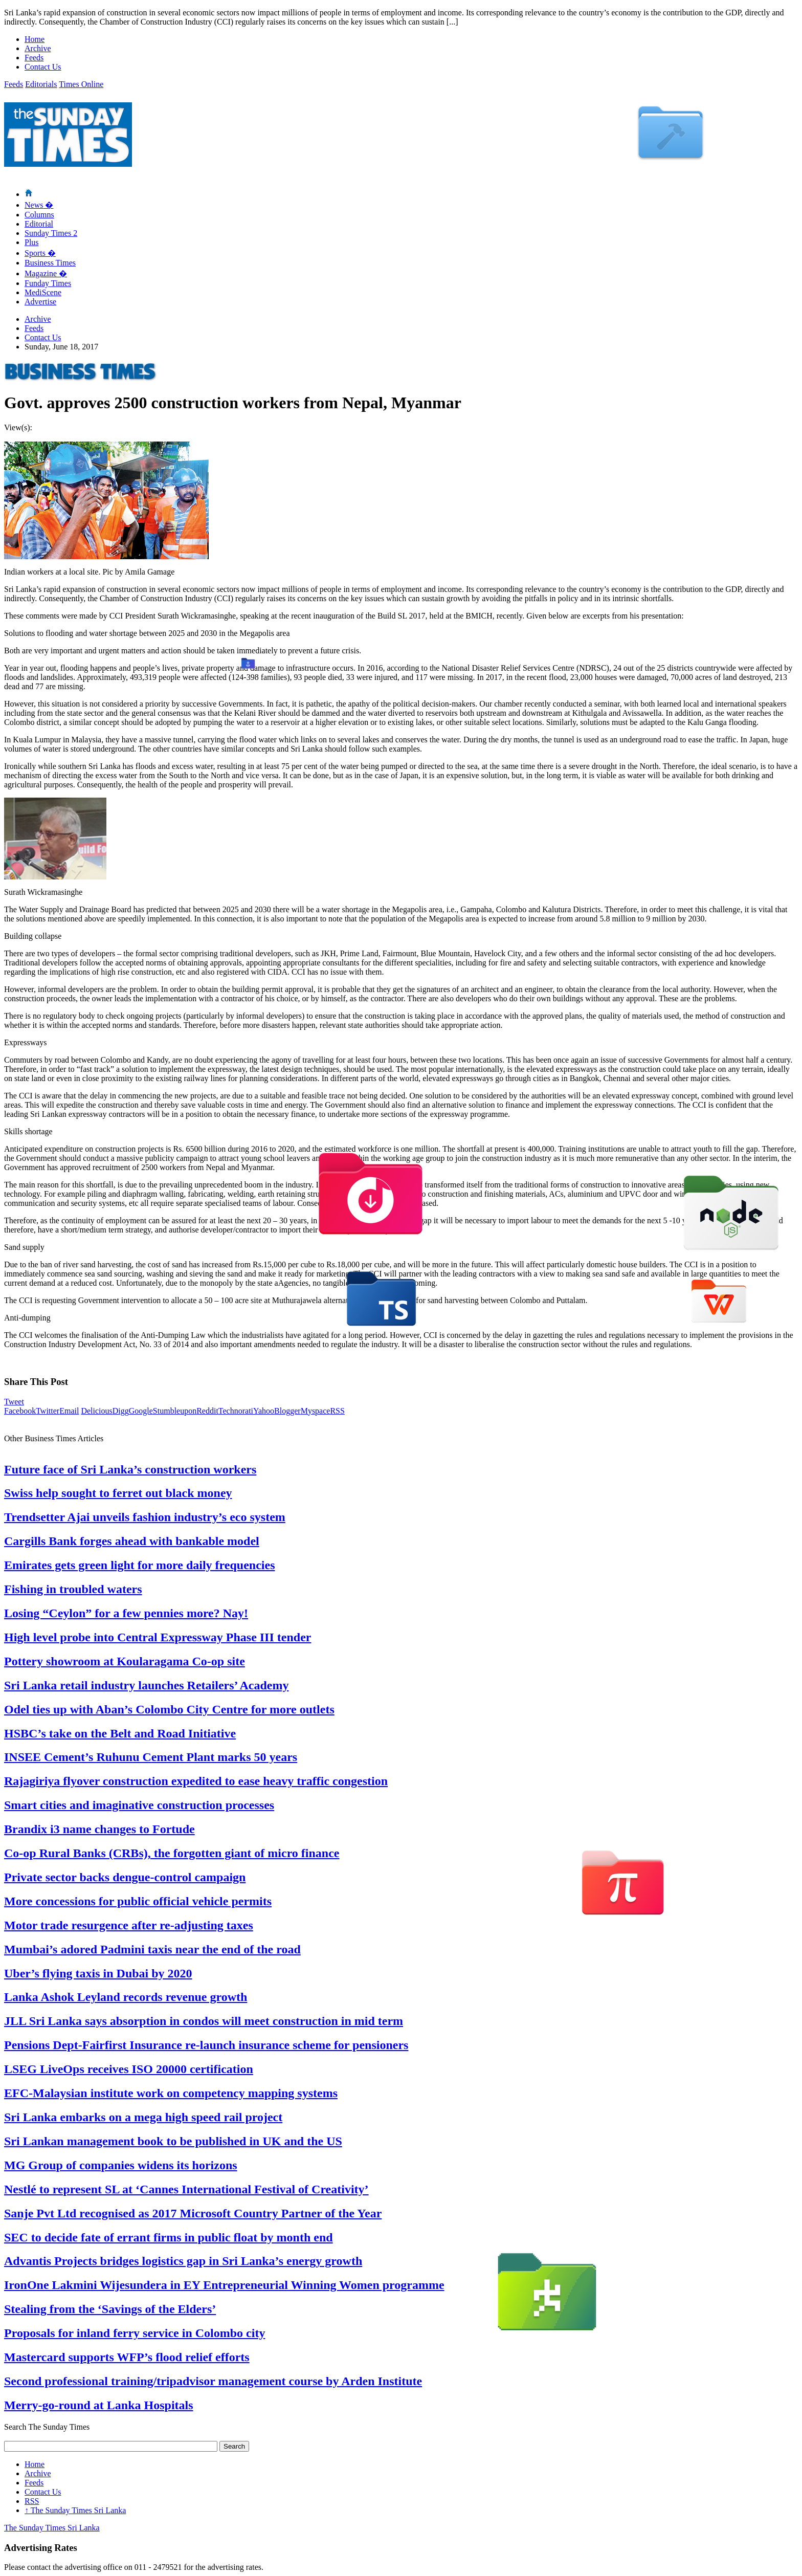  I want to click on open mathematics folder, so click(622, 1885).